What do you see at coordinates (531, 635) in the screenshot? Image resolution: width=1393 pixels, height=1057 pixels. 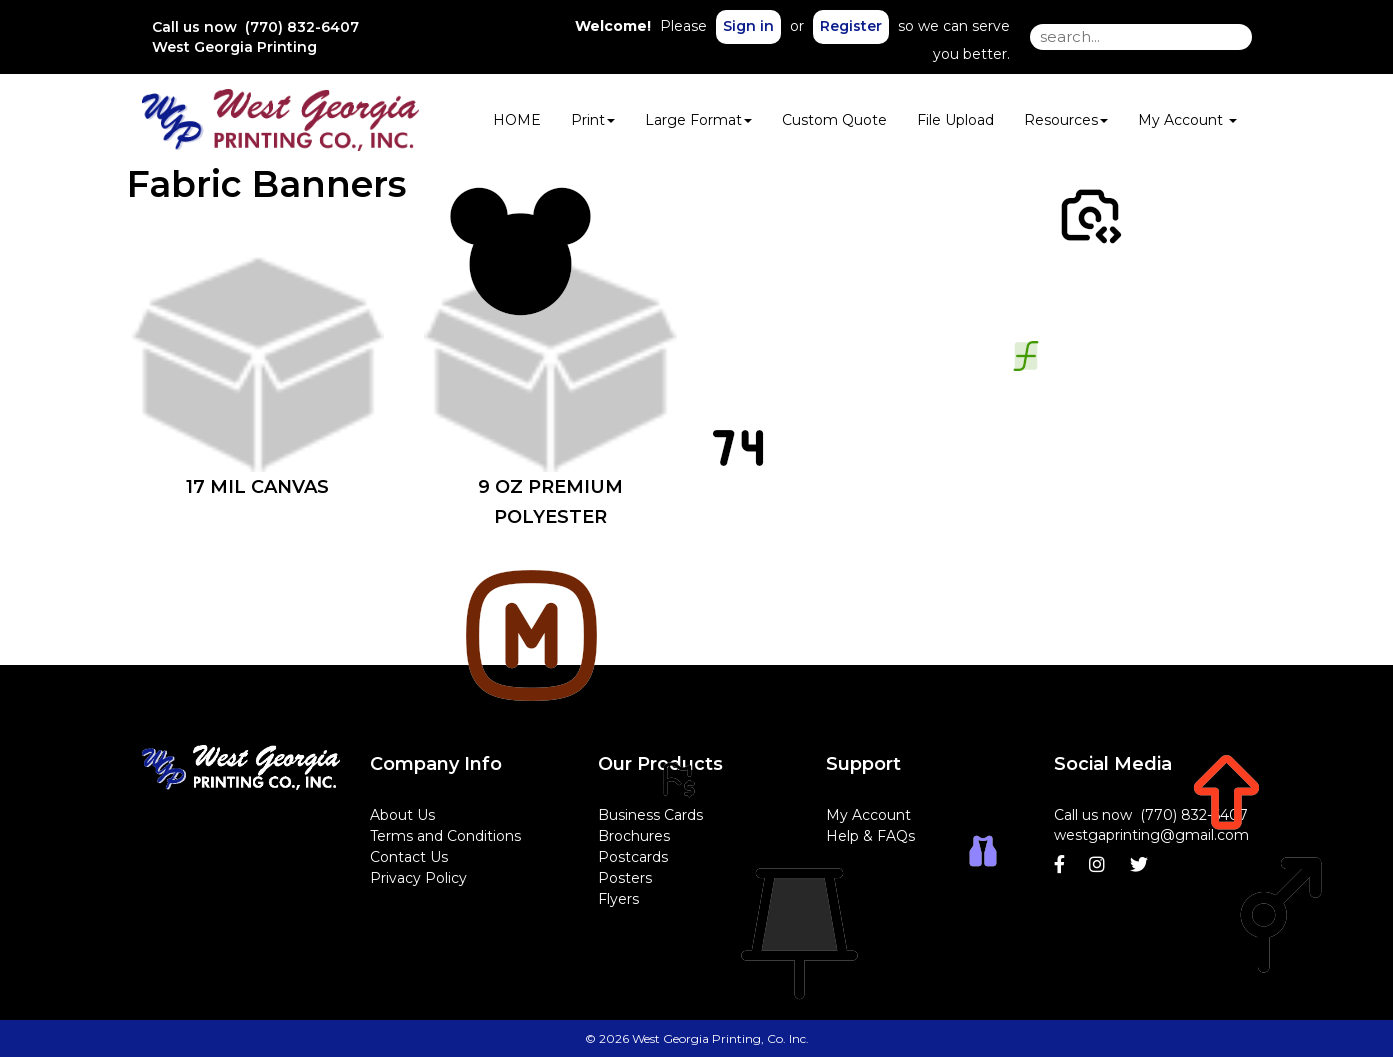 I see `access metro or subway transit options` at bounding box center [531, 635].